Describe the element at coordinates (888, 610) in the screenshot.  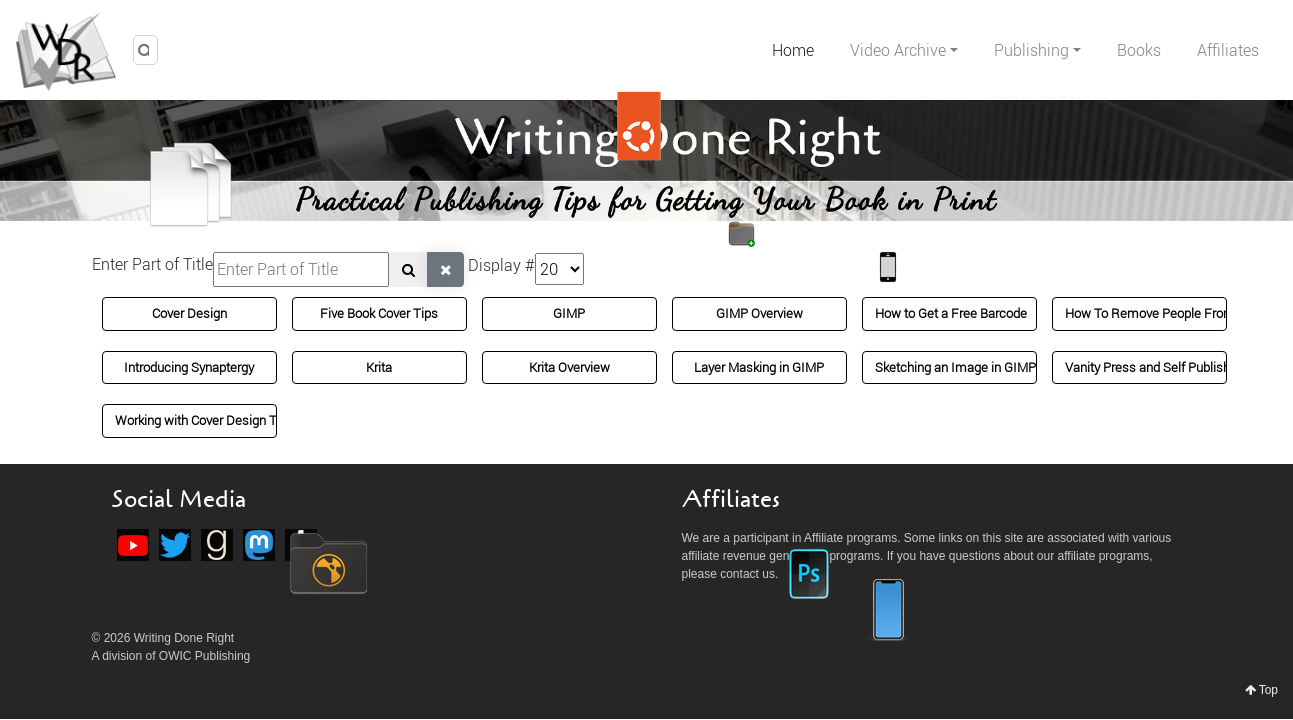
I see `iPhone XR device icon` at that location.